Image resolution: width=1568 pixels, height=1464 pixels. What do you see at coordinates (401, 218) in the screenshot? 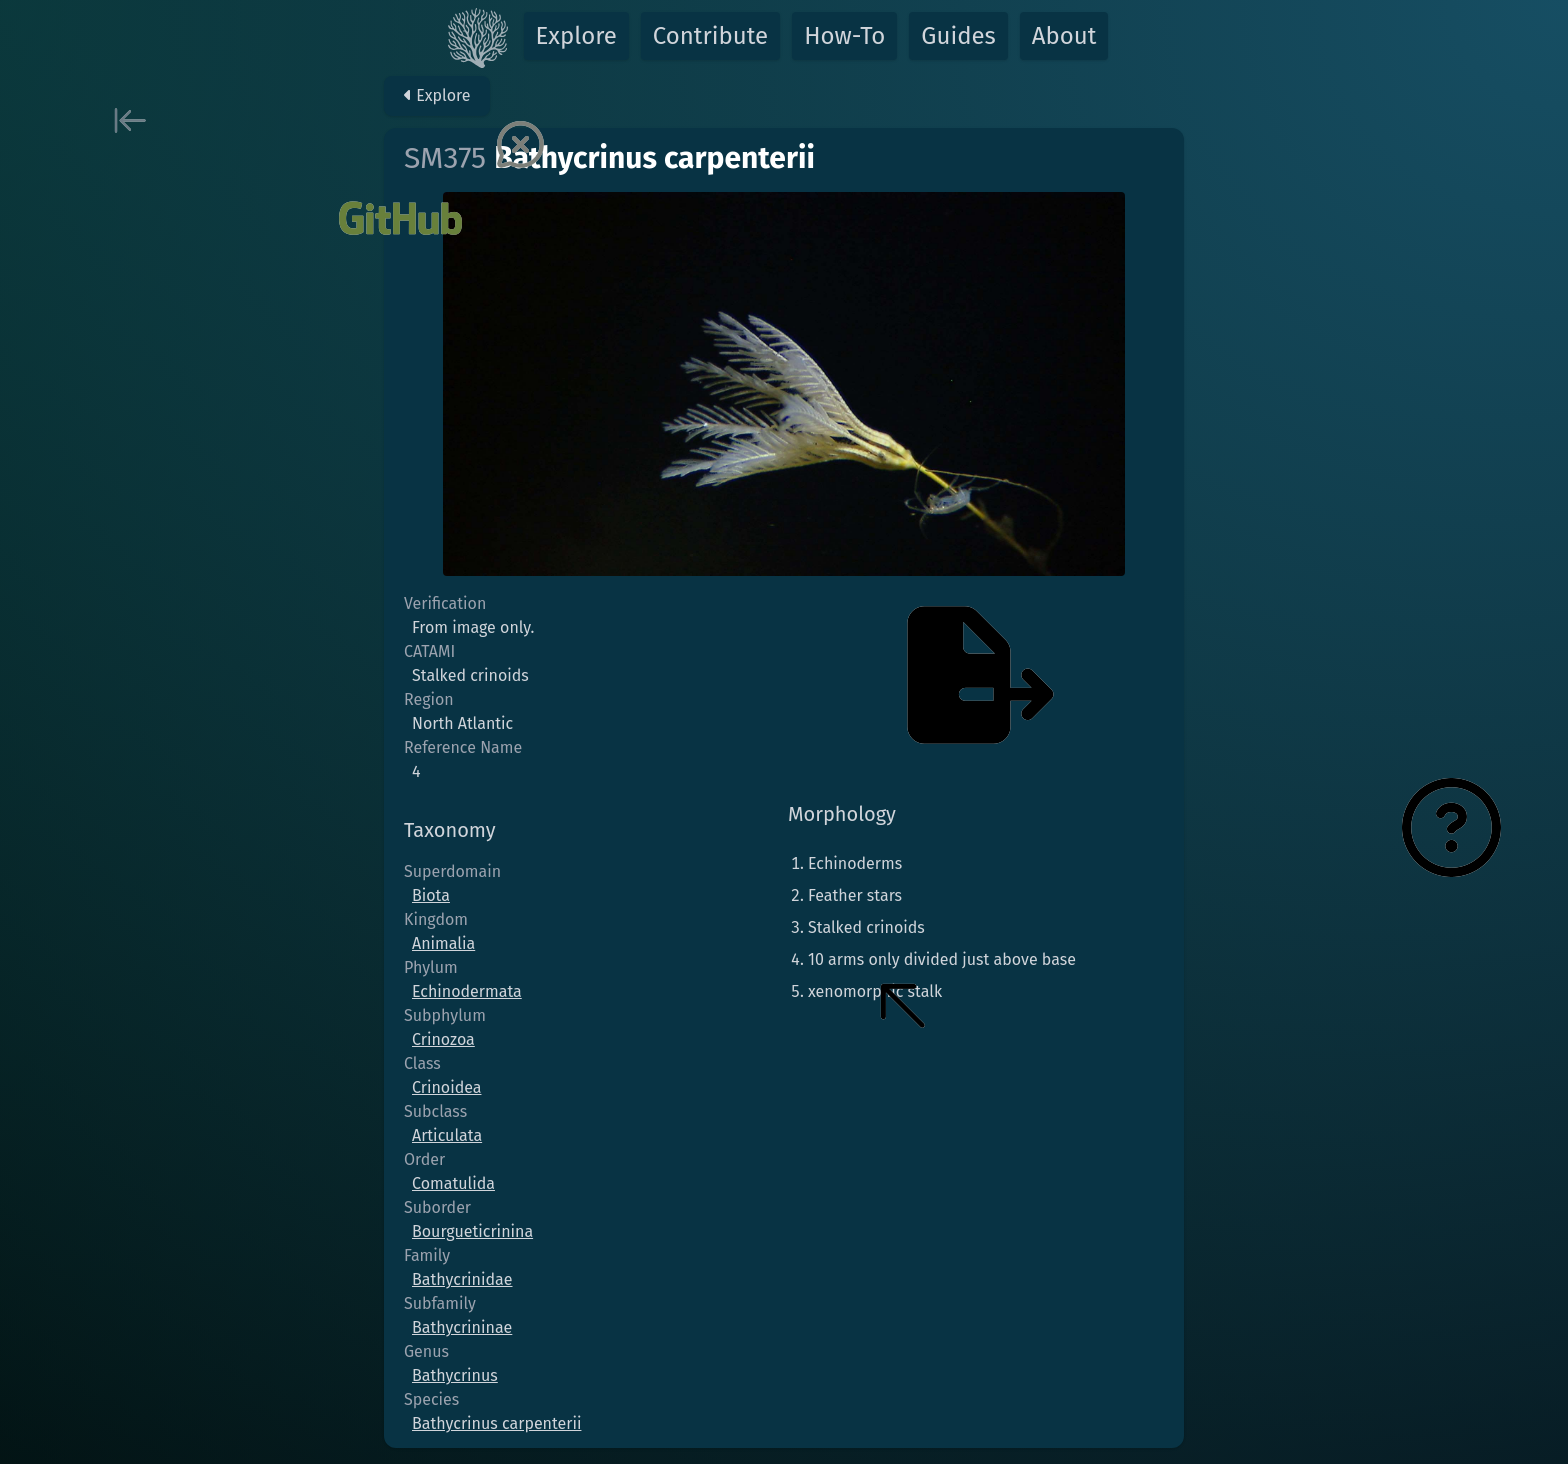
I see `link to GitHub repository` at bounding box center [401, 218].